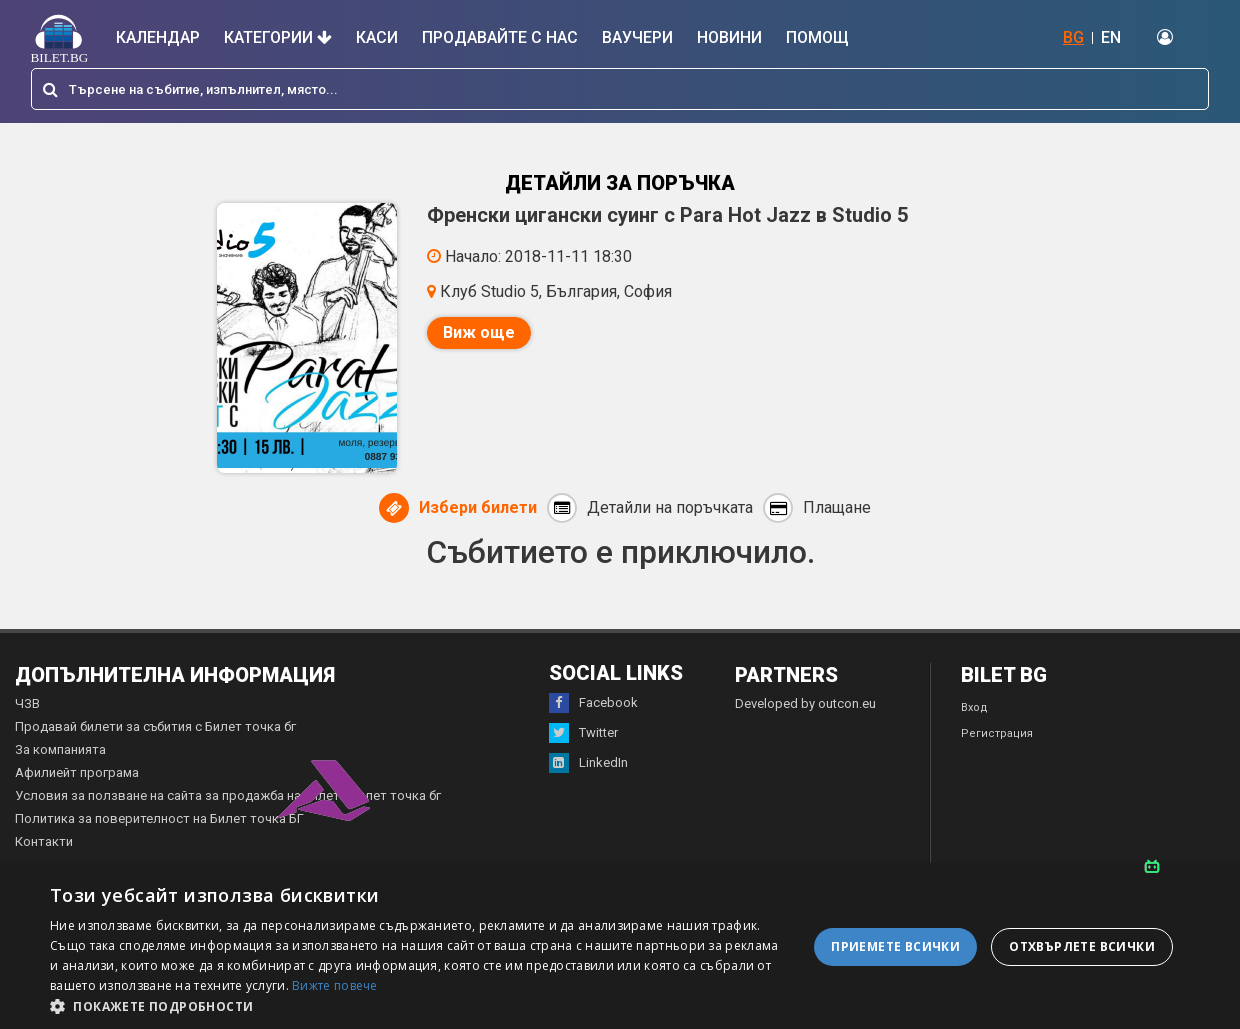  I want to click on accusoft company logo, so click(323, 790).